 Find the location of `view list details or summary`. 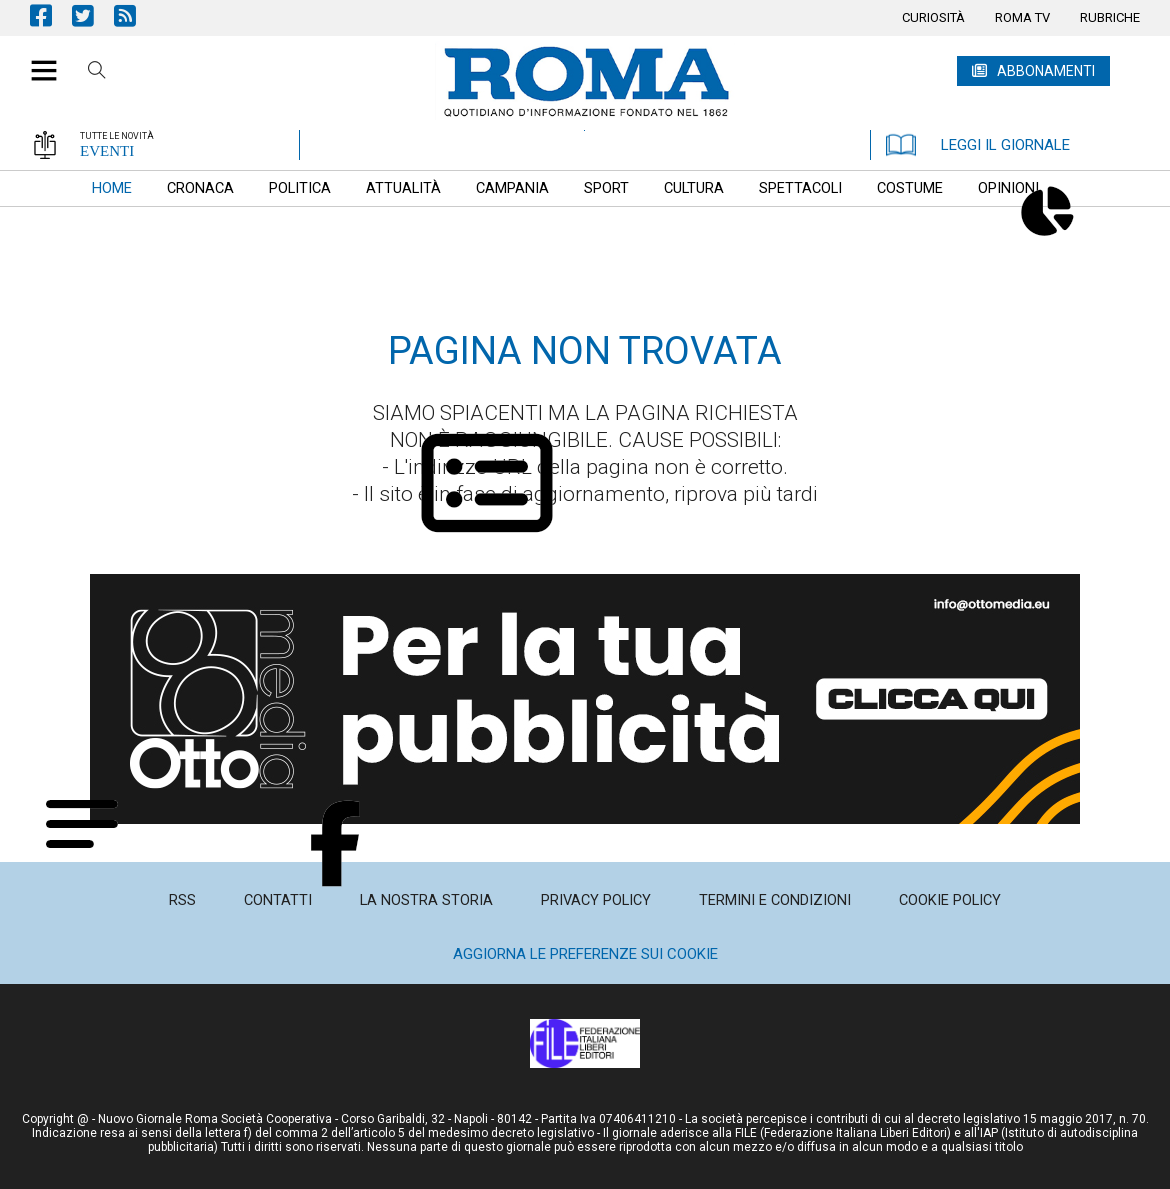

view list details or summary is located at coordinates (487, 483).